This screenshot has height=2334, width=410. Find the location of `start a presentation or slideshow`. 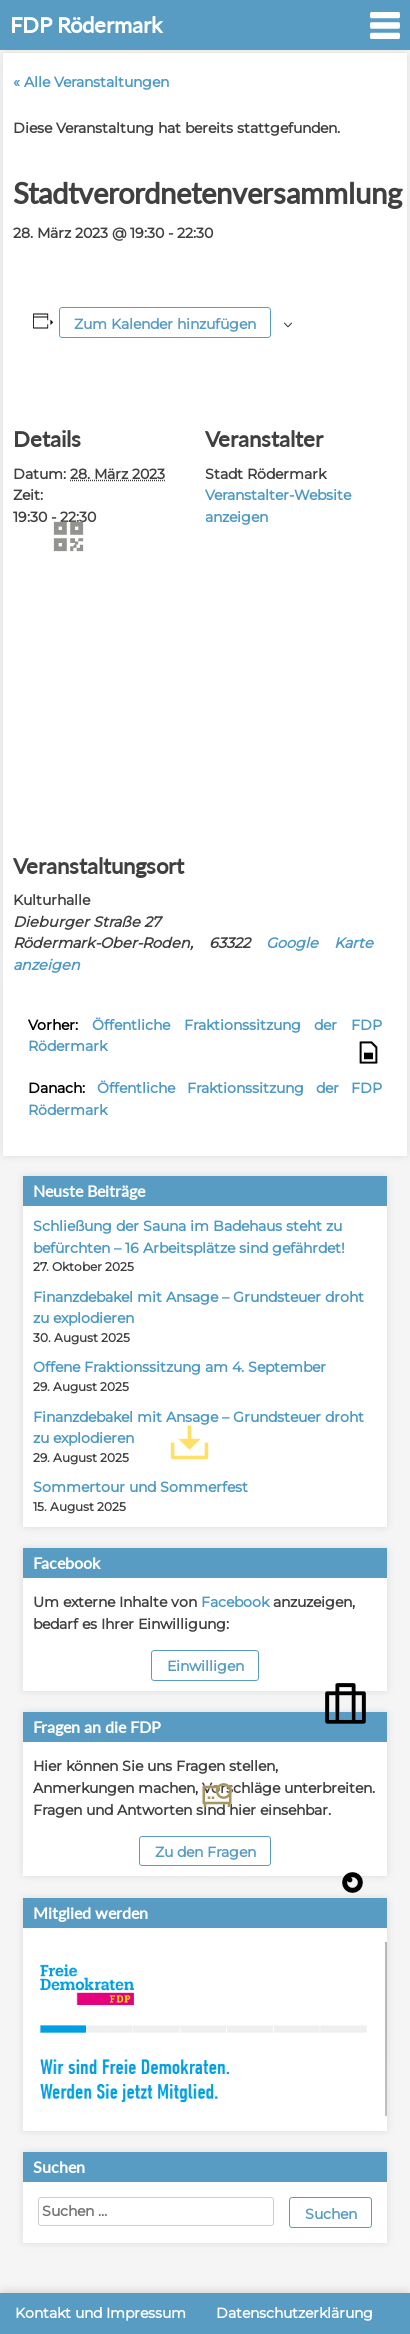

start a presentation or slideshow is located at coordinates (217, 1795).